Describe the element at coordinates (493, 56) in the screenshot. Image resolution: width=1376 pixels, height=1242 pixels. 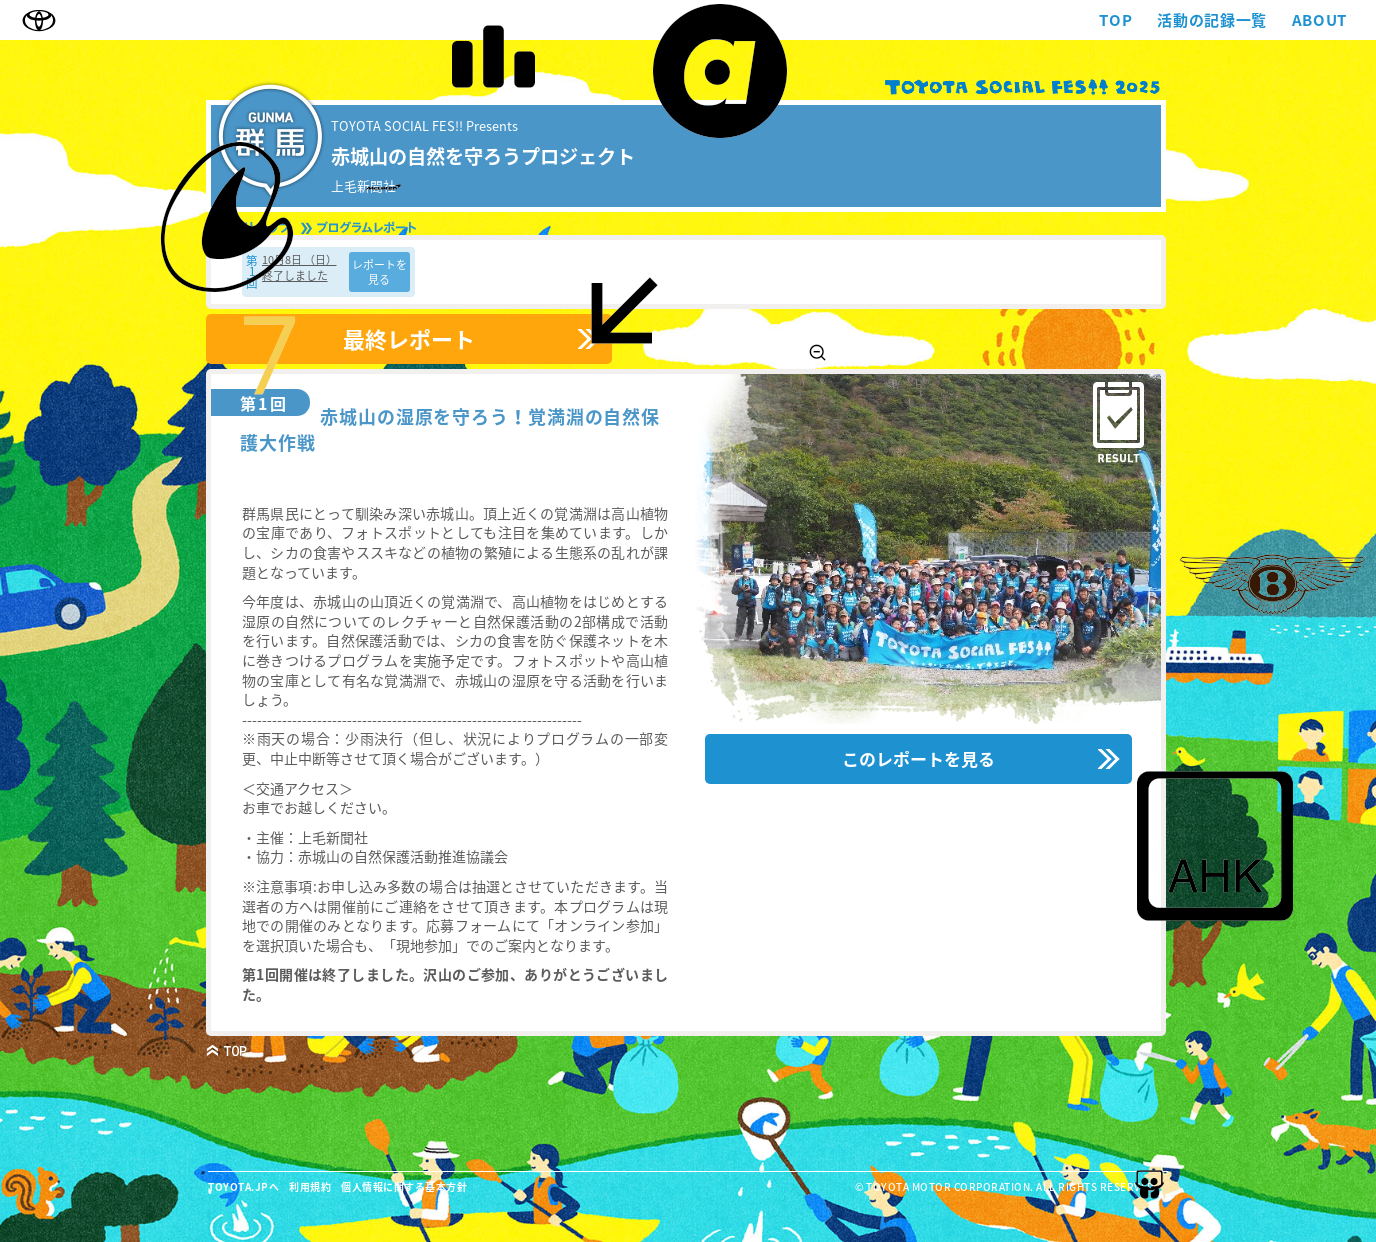
I see `visit codeforces competitive programming platform` at that location.